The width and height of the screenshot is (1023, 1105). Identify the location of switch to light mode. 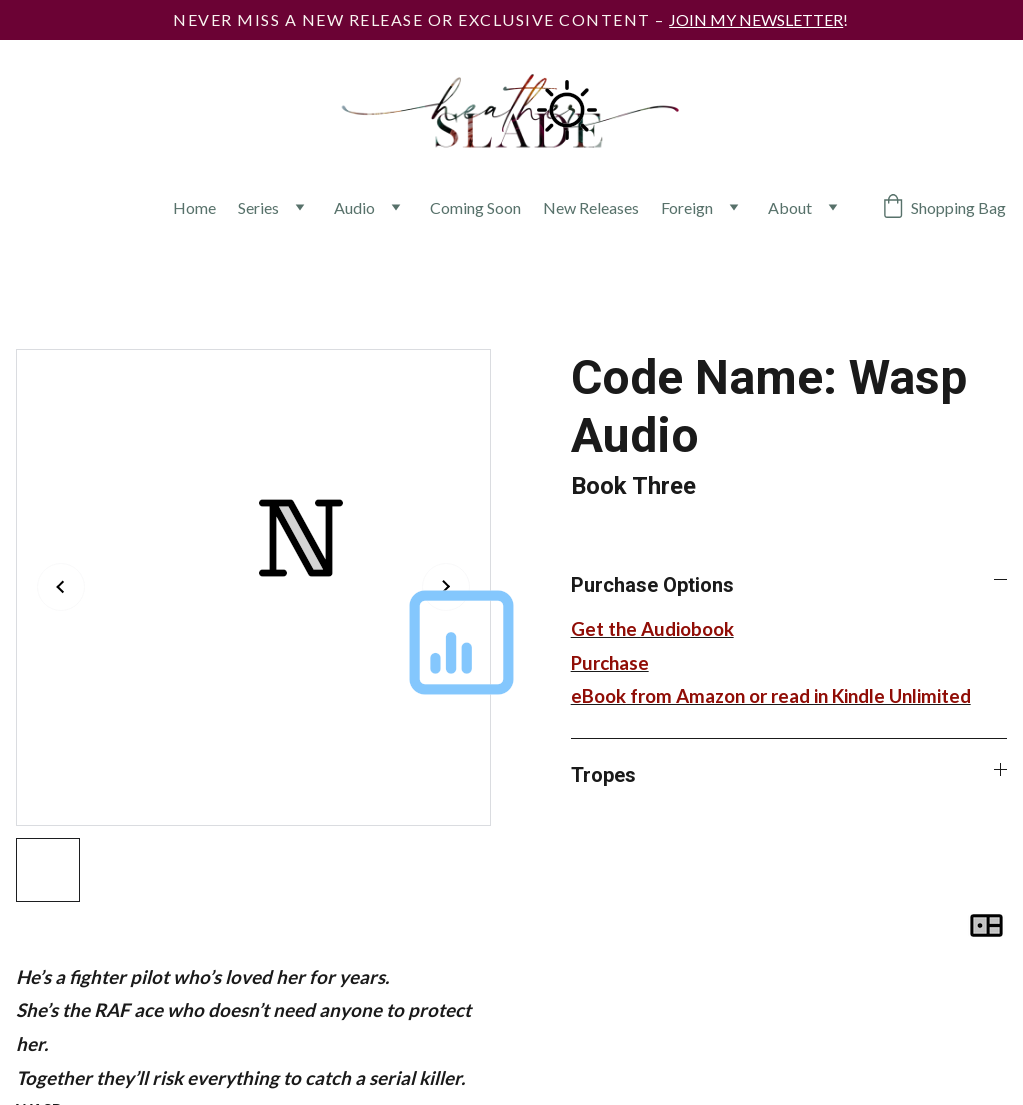
(567, 110).